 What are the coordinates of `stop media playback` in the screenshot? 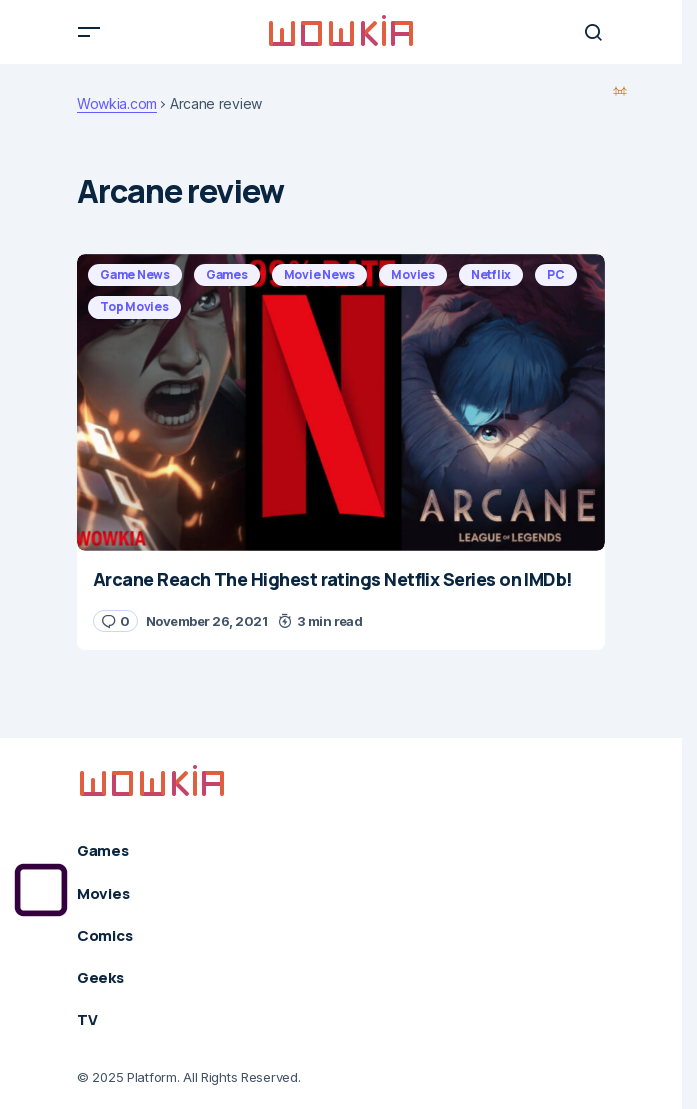 It's located at (41, 890).